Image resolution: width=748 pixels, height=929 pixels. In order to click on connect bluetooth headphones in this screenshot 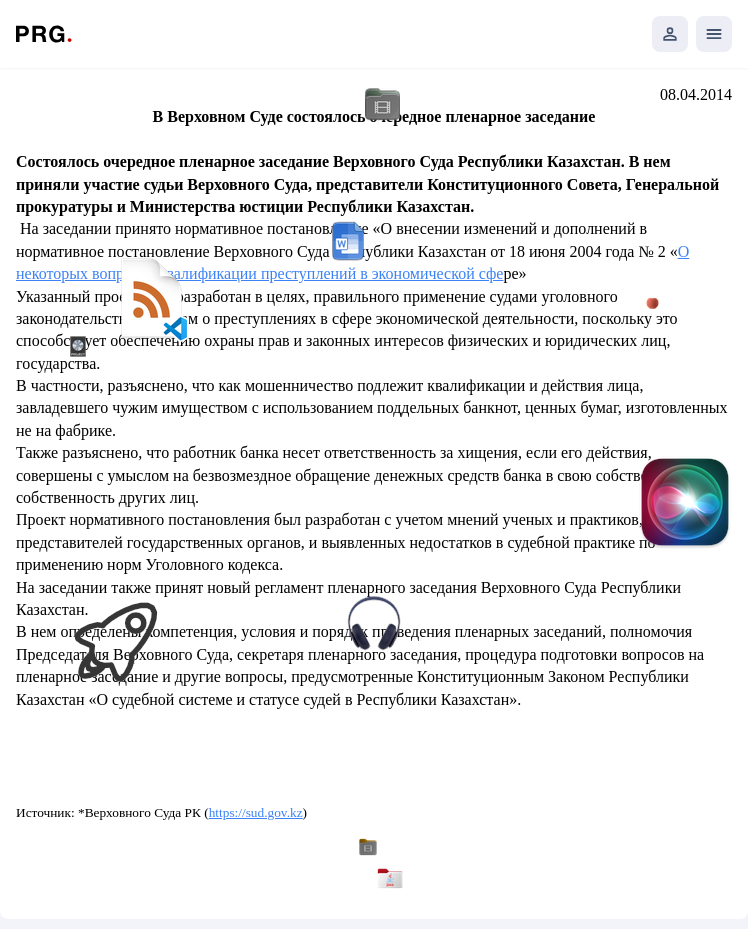, I will do `click(374, 624)`.